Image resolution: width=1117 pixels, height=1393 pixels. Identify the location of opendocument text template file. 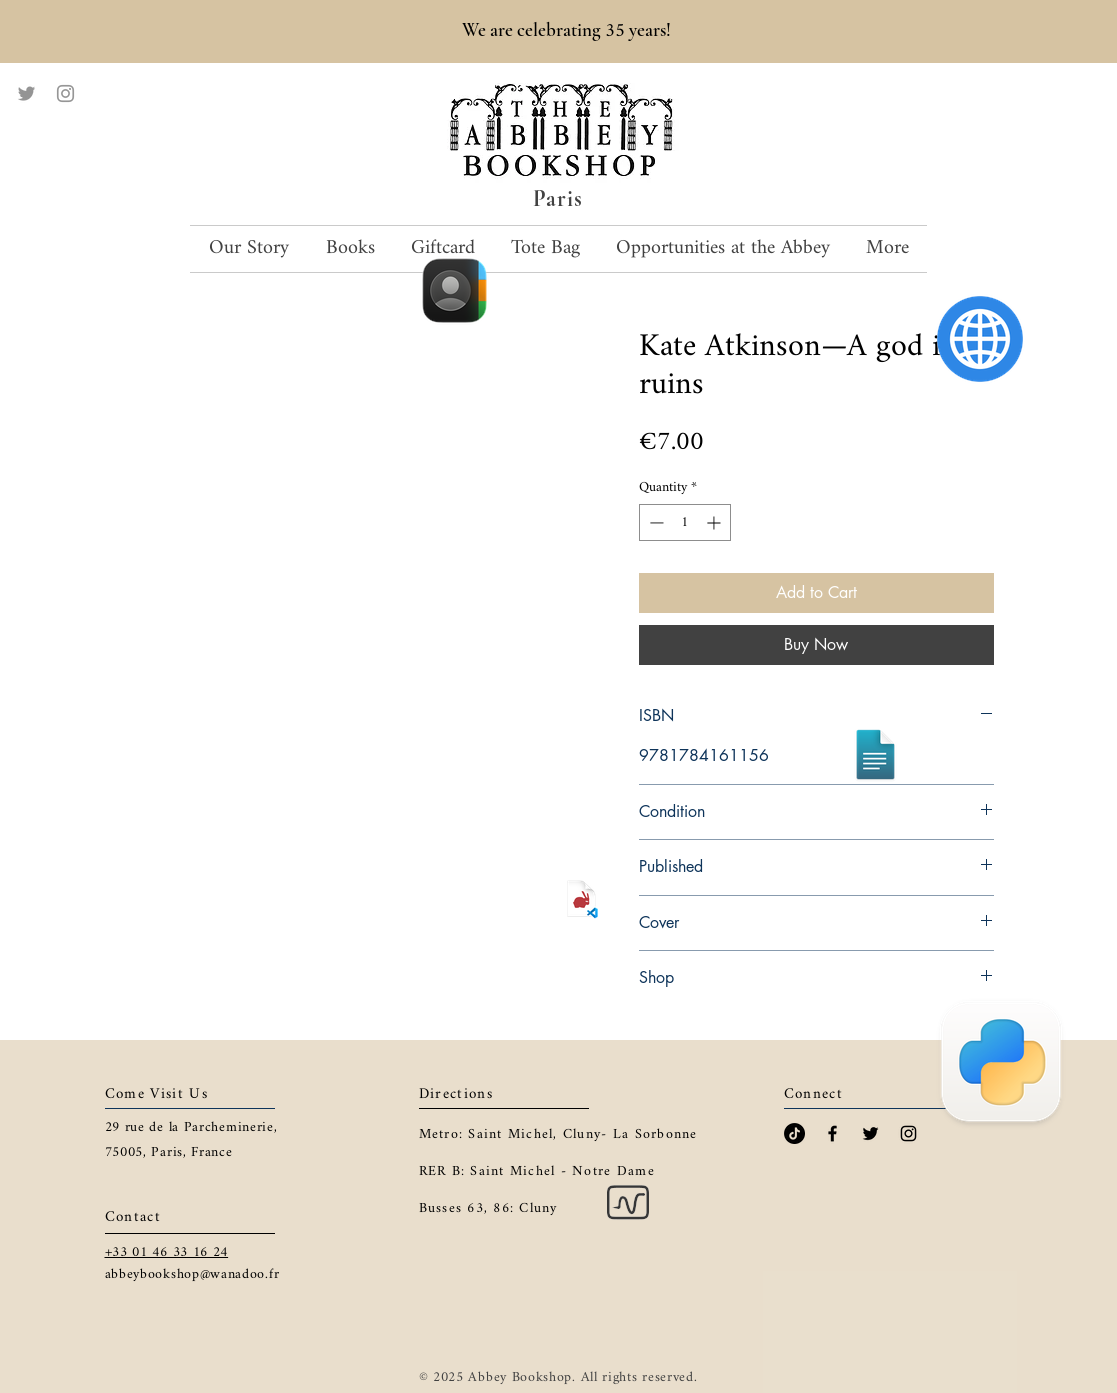
(875, 755).